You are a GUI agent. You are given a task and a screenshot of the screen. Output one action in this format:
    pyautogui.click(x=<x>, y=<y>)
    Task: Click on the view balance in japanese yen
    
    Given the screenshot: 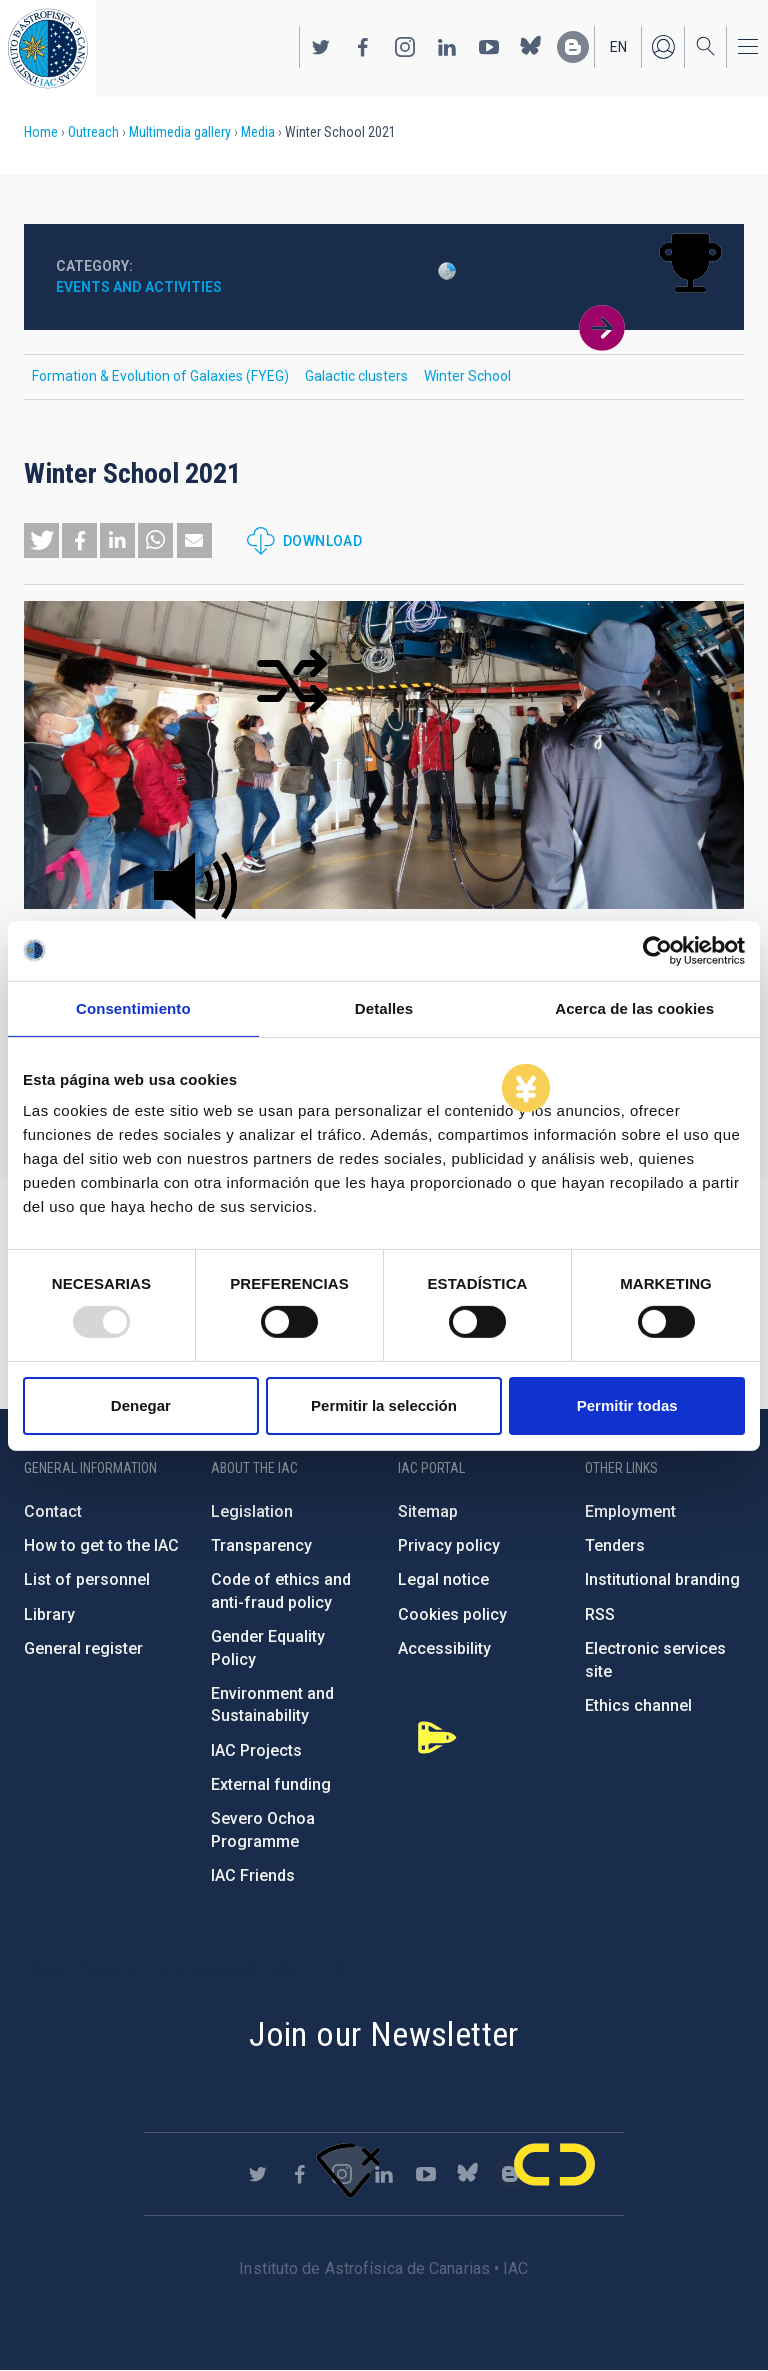 What is the action you would take?
    pyautogui.click(x=526, y=1088)
    